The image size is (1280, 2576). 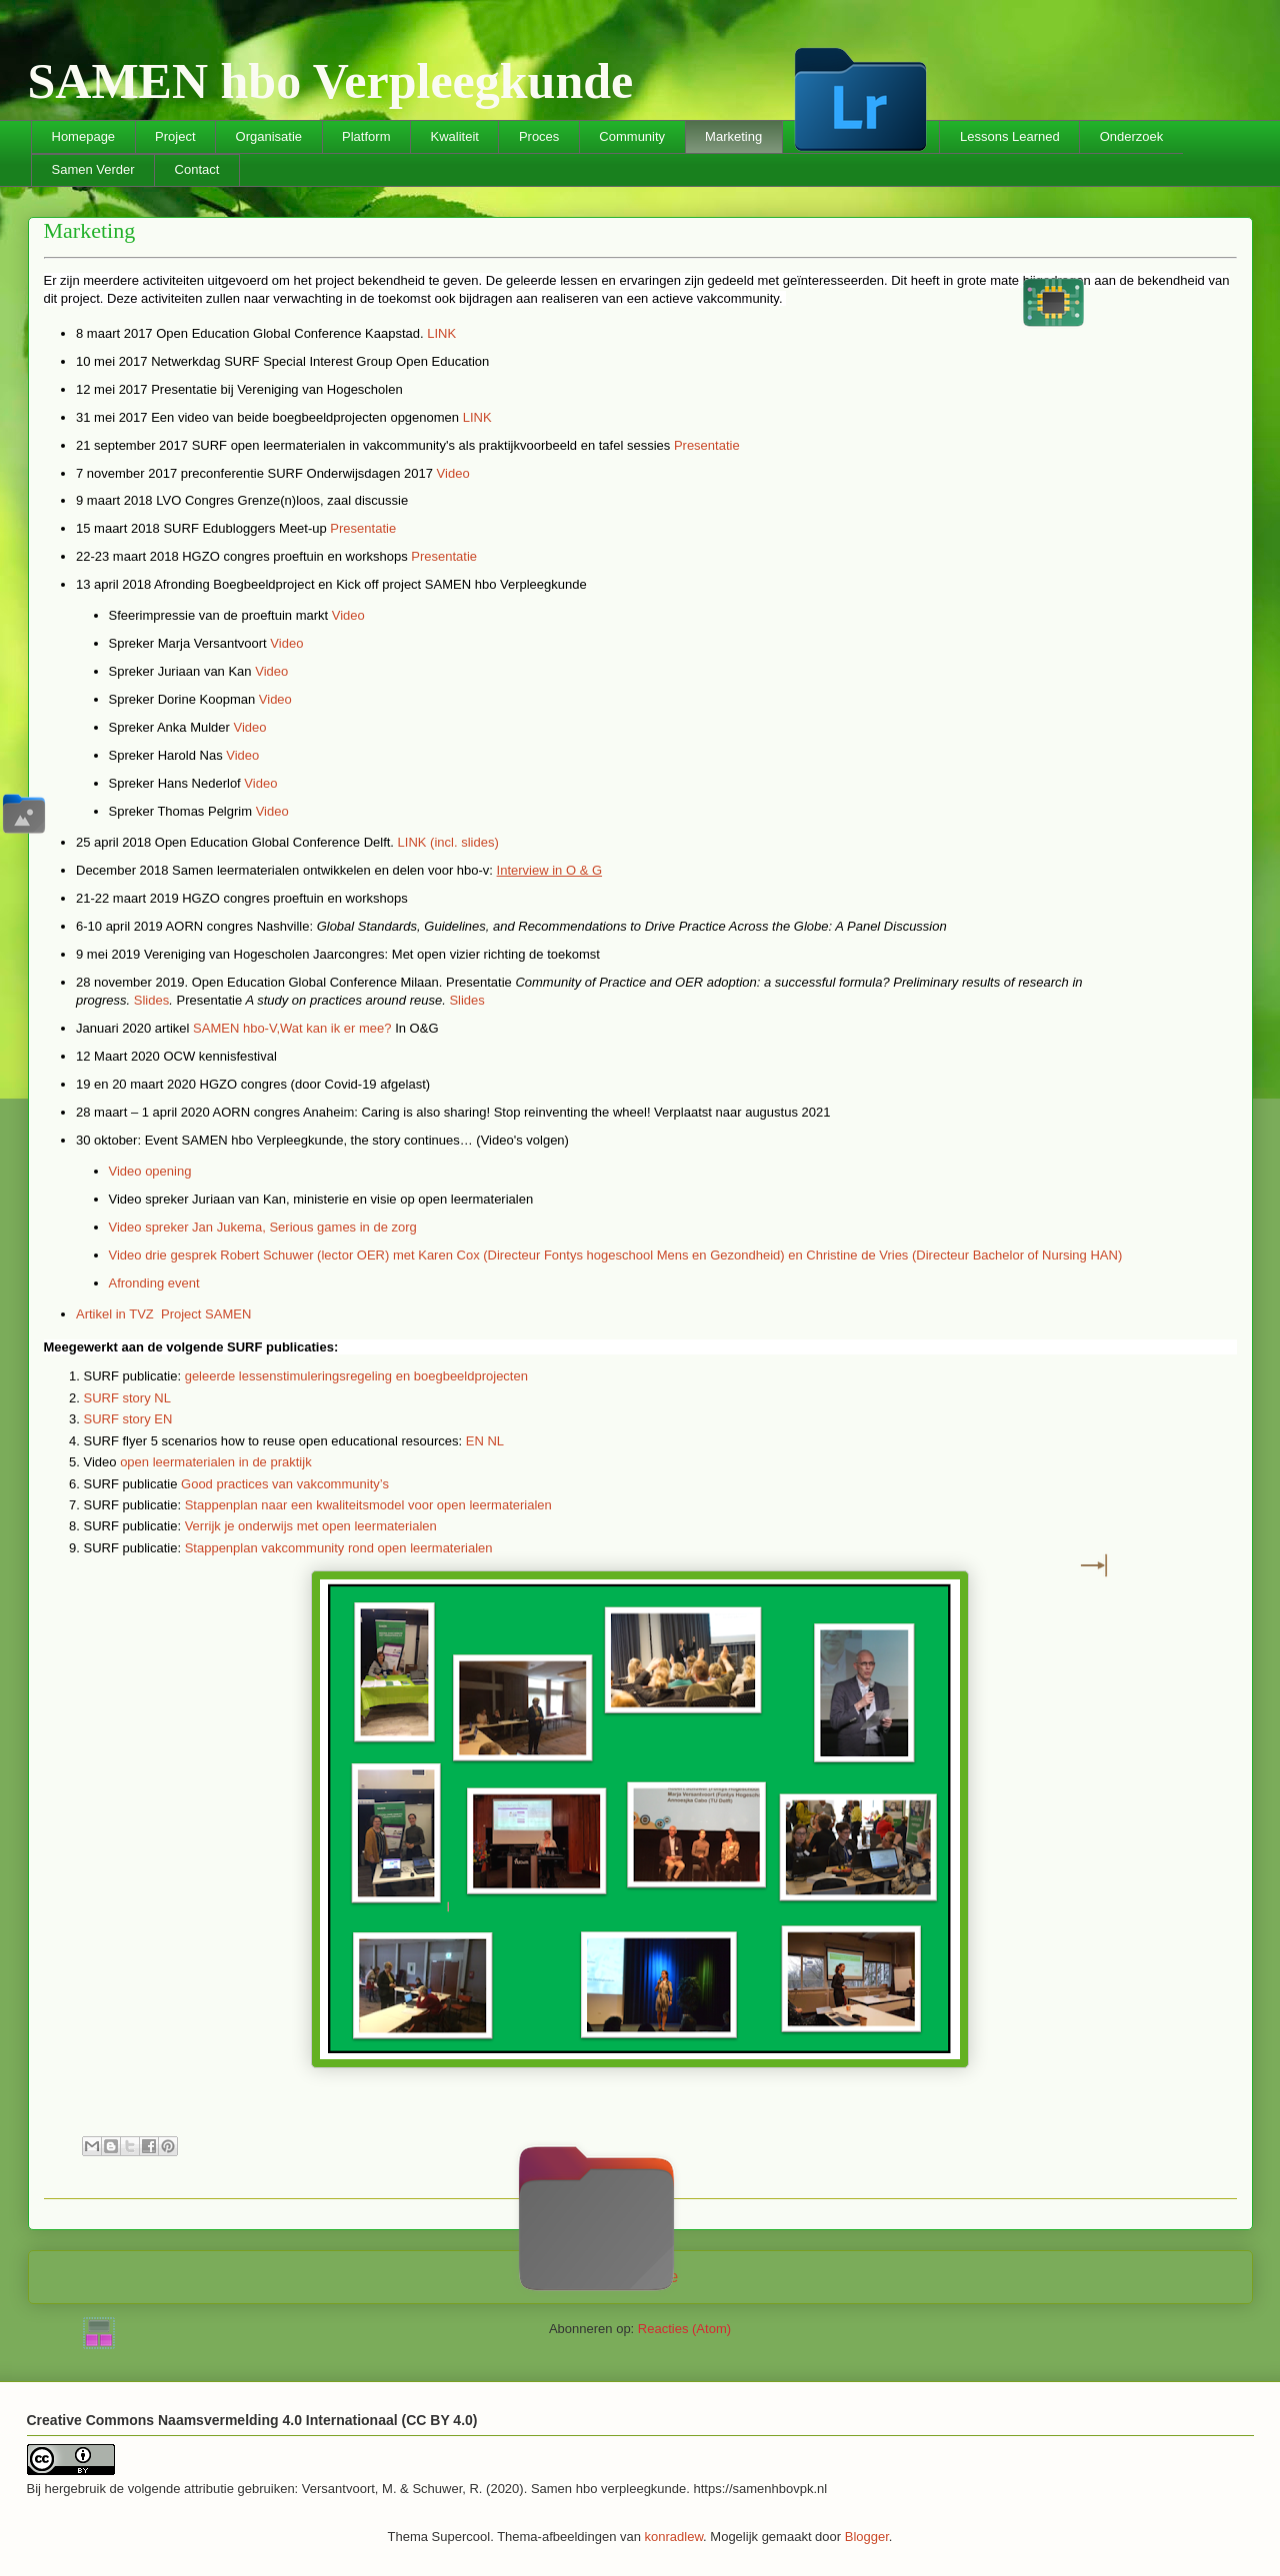 What do you see at coordinates (1053, 302) in the screenshot?
I see `open cpu-x system information utility` at bounding box center [1053, 302].